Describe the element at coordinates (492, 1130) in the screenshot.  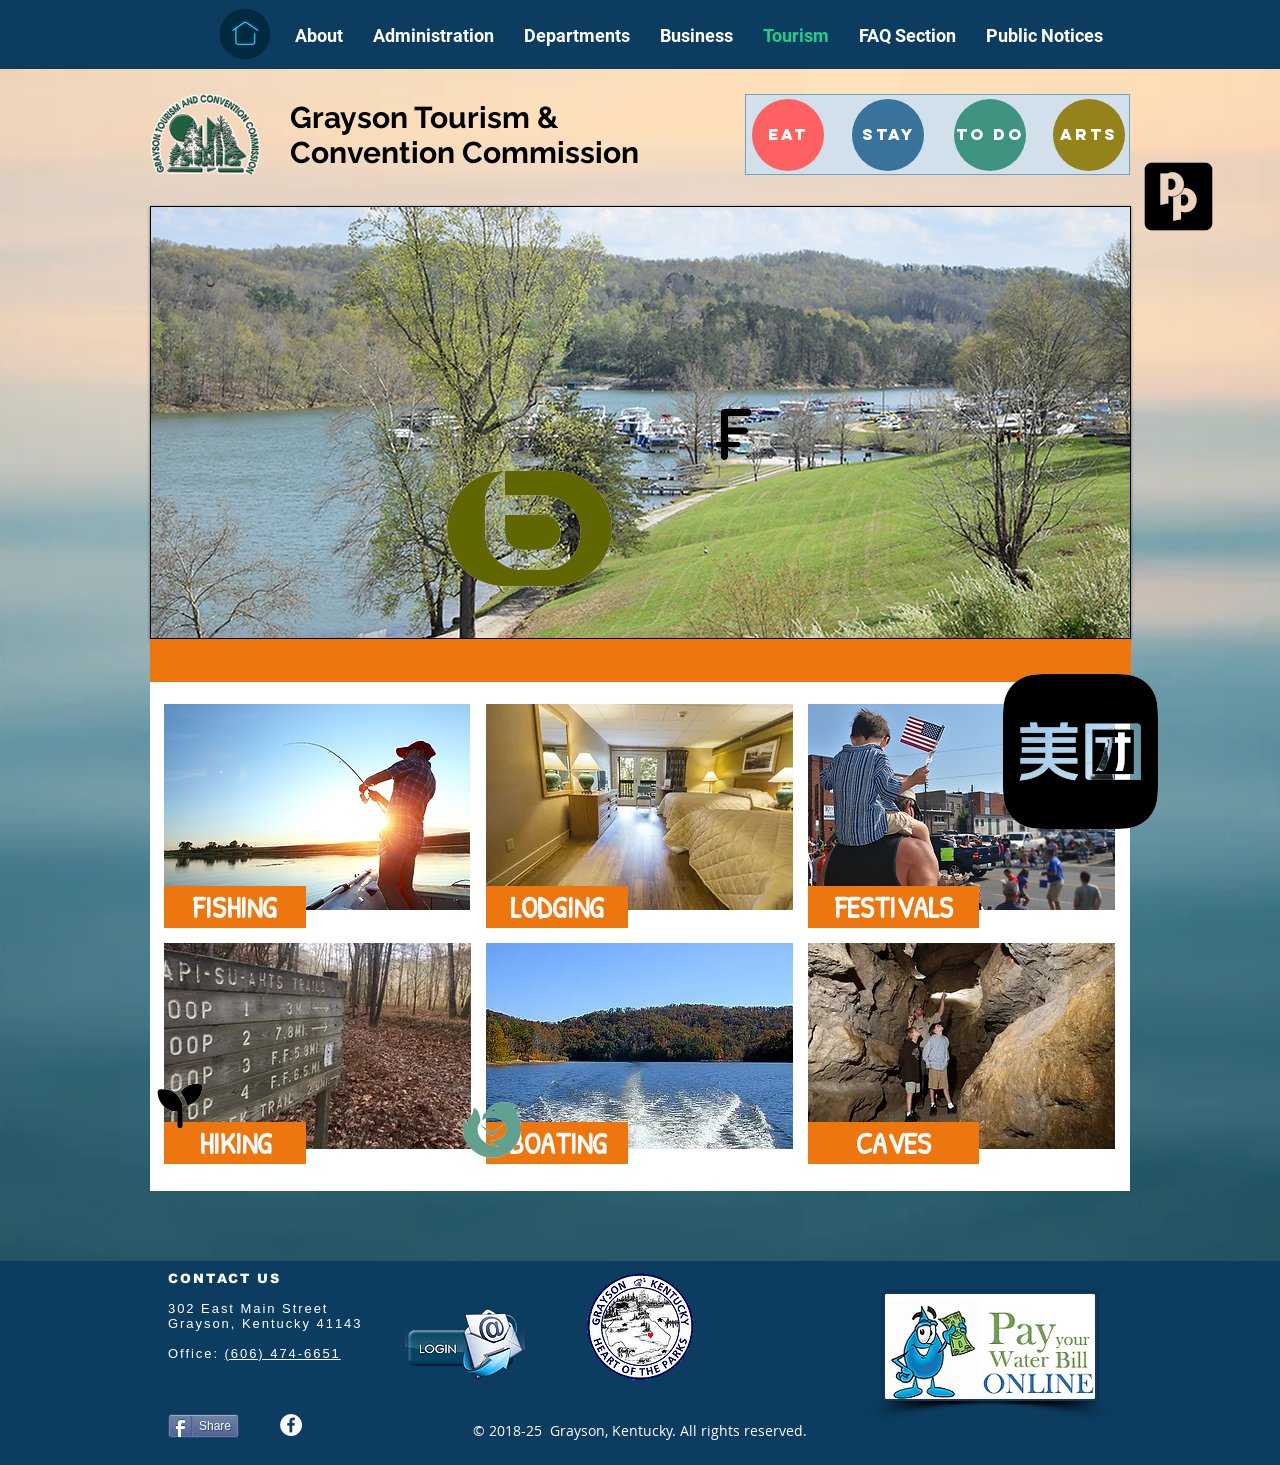
I see `open Mozilla Thunderbird email client` at that location.